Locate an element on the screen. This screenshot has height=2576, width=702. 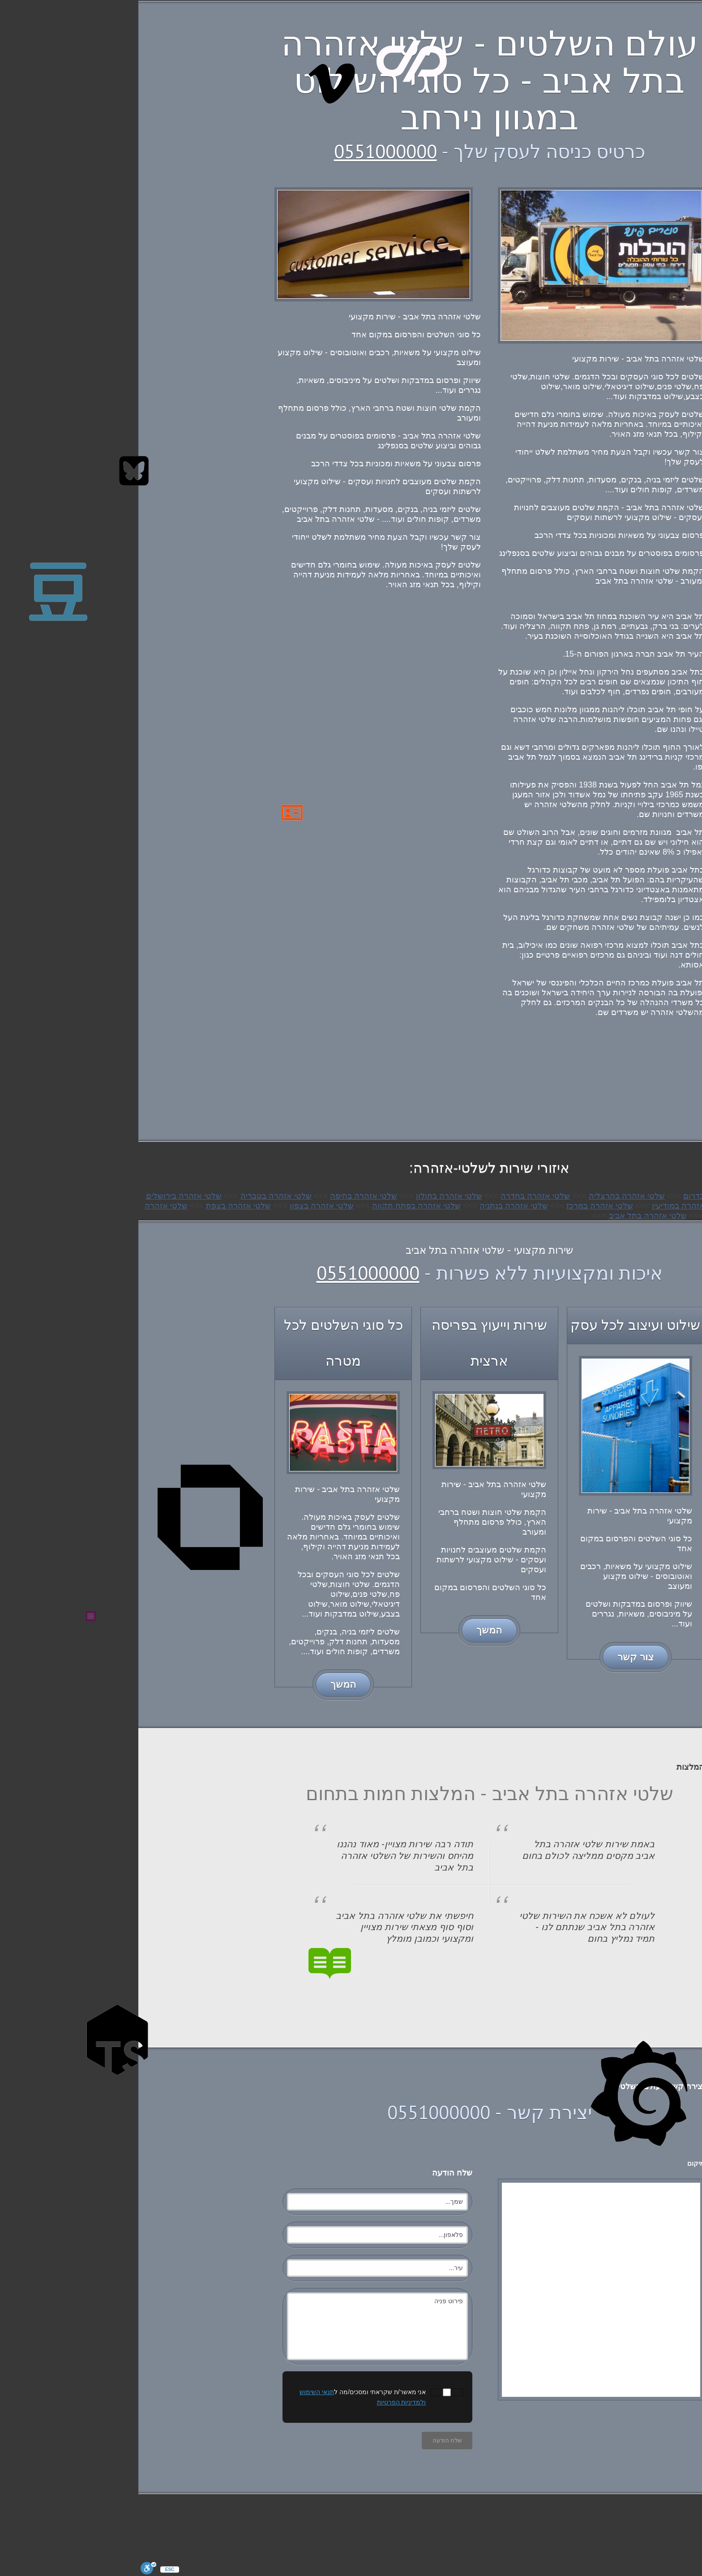
open douban app is located at coordinates (58, 592).